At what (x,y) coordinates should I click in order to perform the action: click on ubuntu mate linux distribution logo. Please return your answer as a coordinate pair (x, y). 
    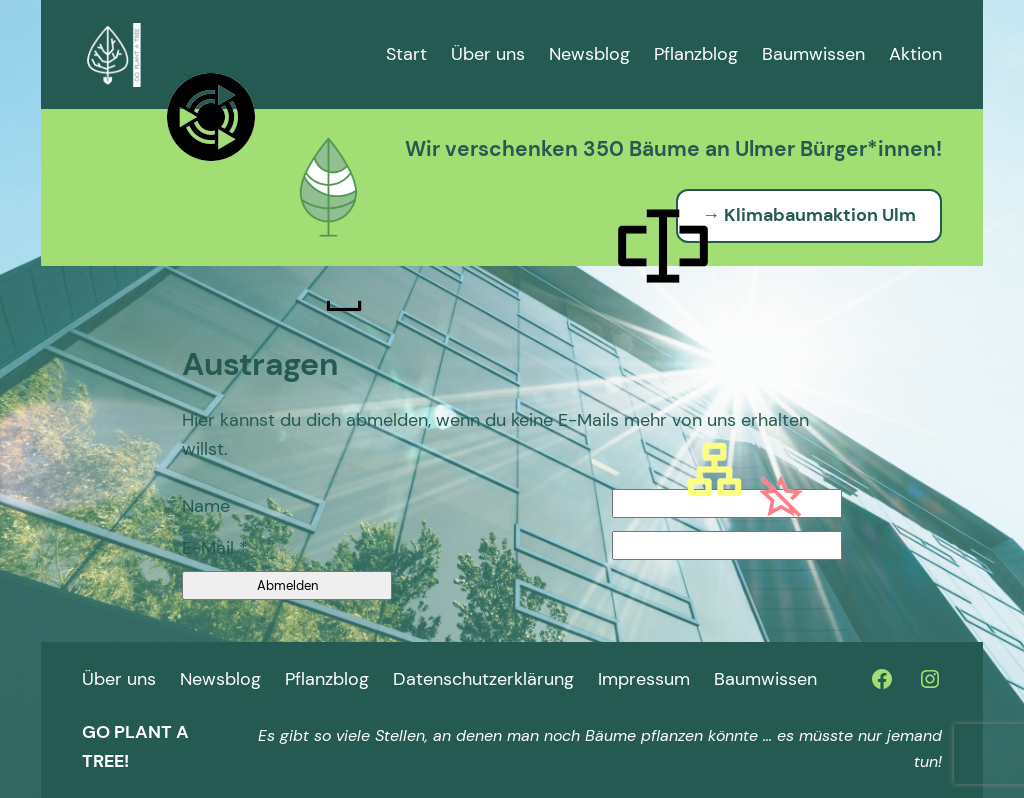
    Looking at the image, I should click on (211, 117).